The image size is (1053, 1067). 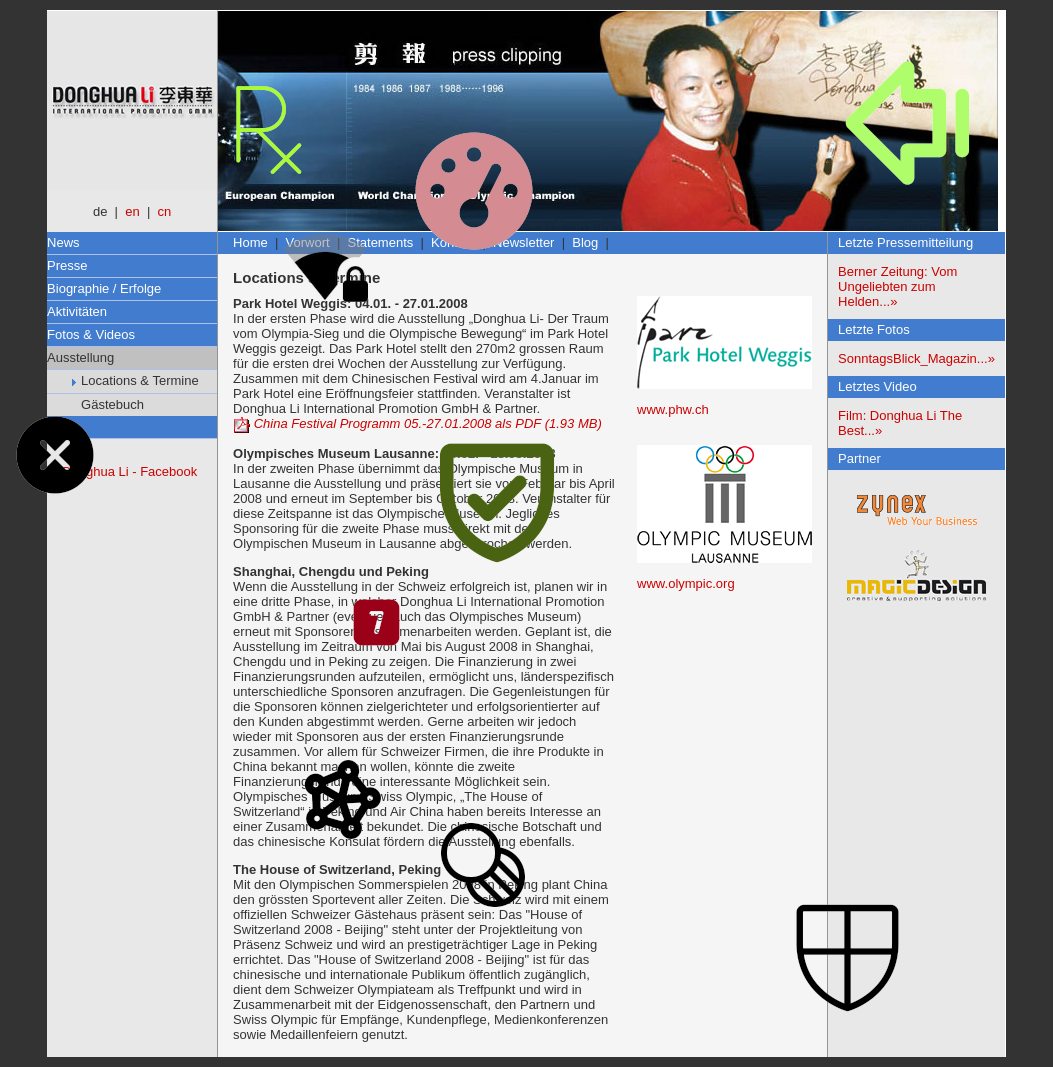 What do you see at coordinates (341, 799) in the screenshot?
I see `connect to the fediverse network` at bounding box center [341, 799].